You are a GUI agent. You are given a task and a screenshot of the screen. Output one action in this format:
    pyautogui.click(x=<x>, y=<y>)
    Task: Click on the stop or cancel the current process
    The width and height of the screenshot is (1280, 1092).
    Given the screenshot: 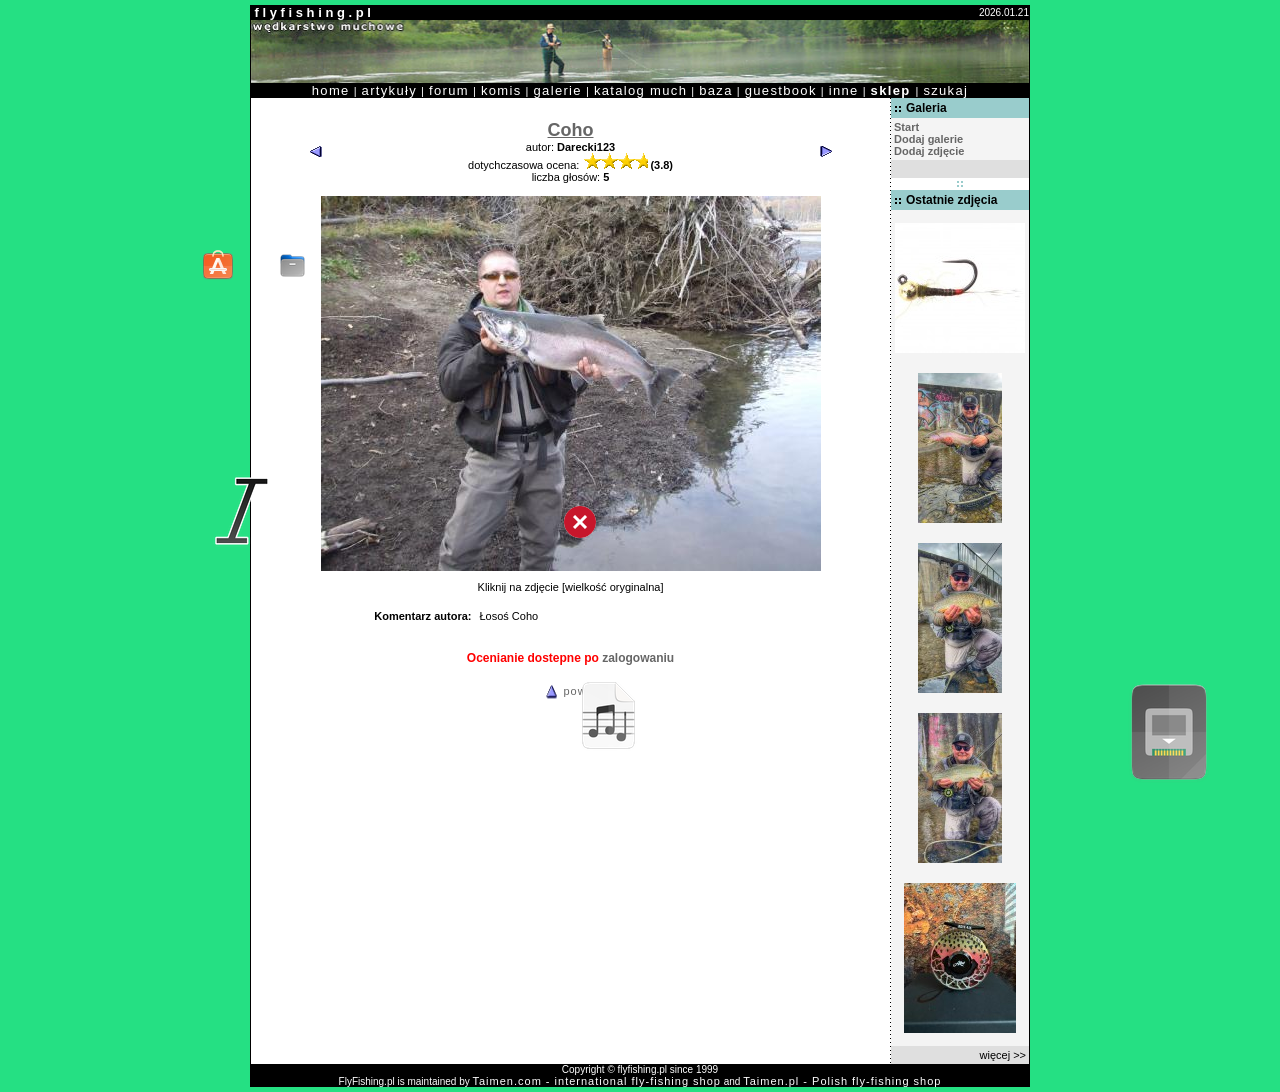 What is the action you would take?
    pyautogui.click(x=580, y=522)
    